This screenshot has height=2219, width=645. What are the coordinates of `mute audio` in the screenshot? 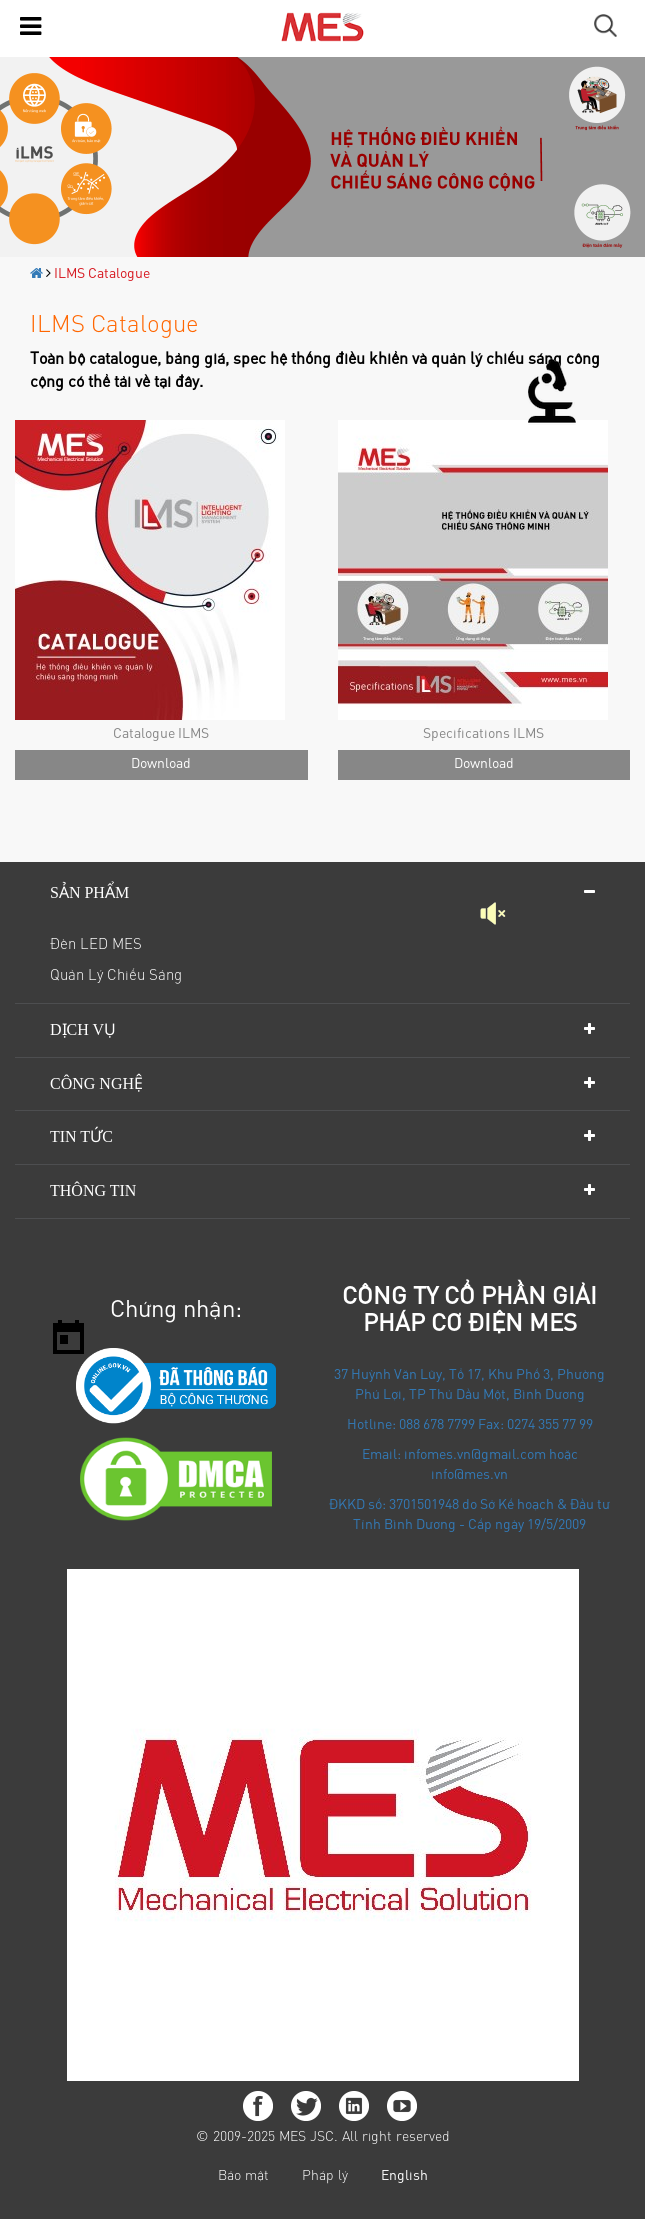 It's located at (492, 913).